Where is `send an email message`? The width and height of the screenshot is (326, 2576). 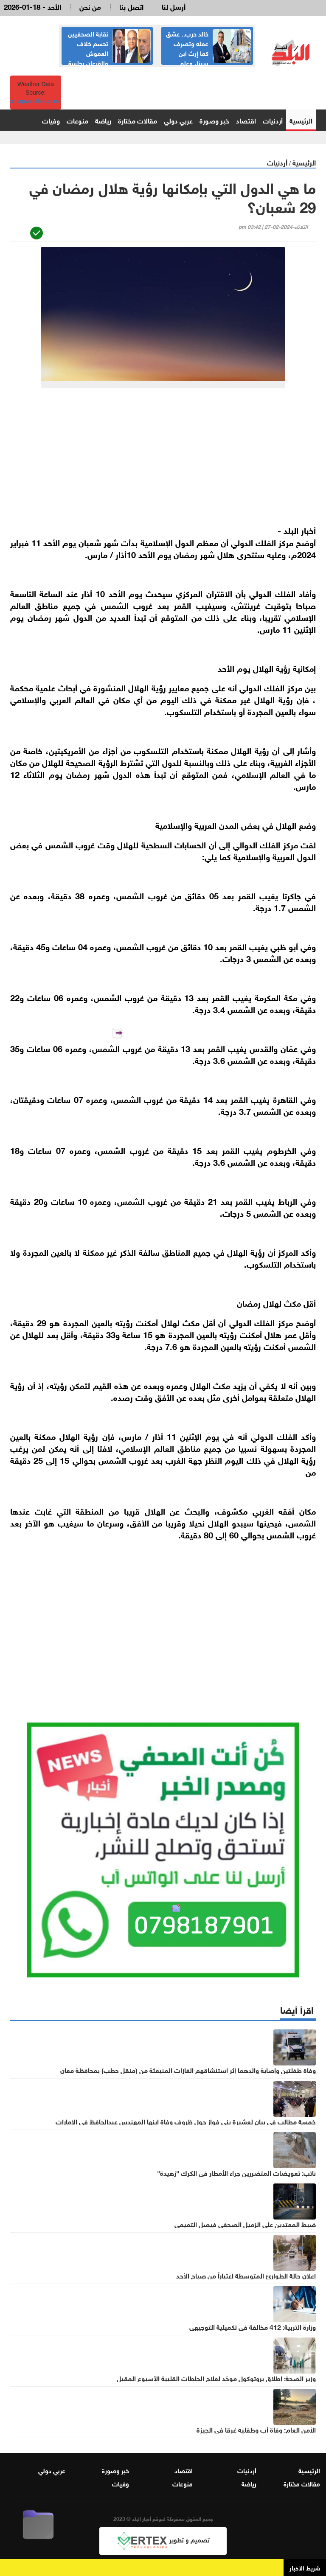 send an email message is located at coordinates (176, 1908).